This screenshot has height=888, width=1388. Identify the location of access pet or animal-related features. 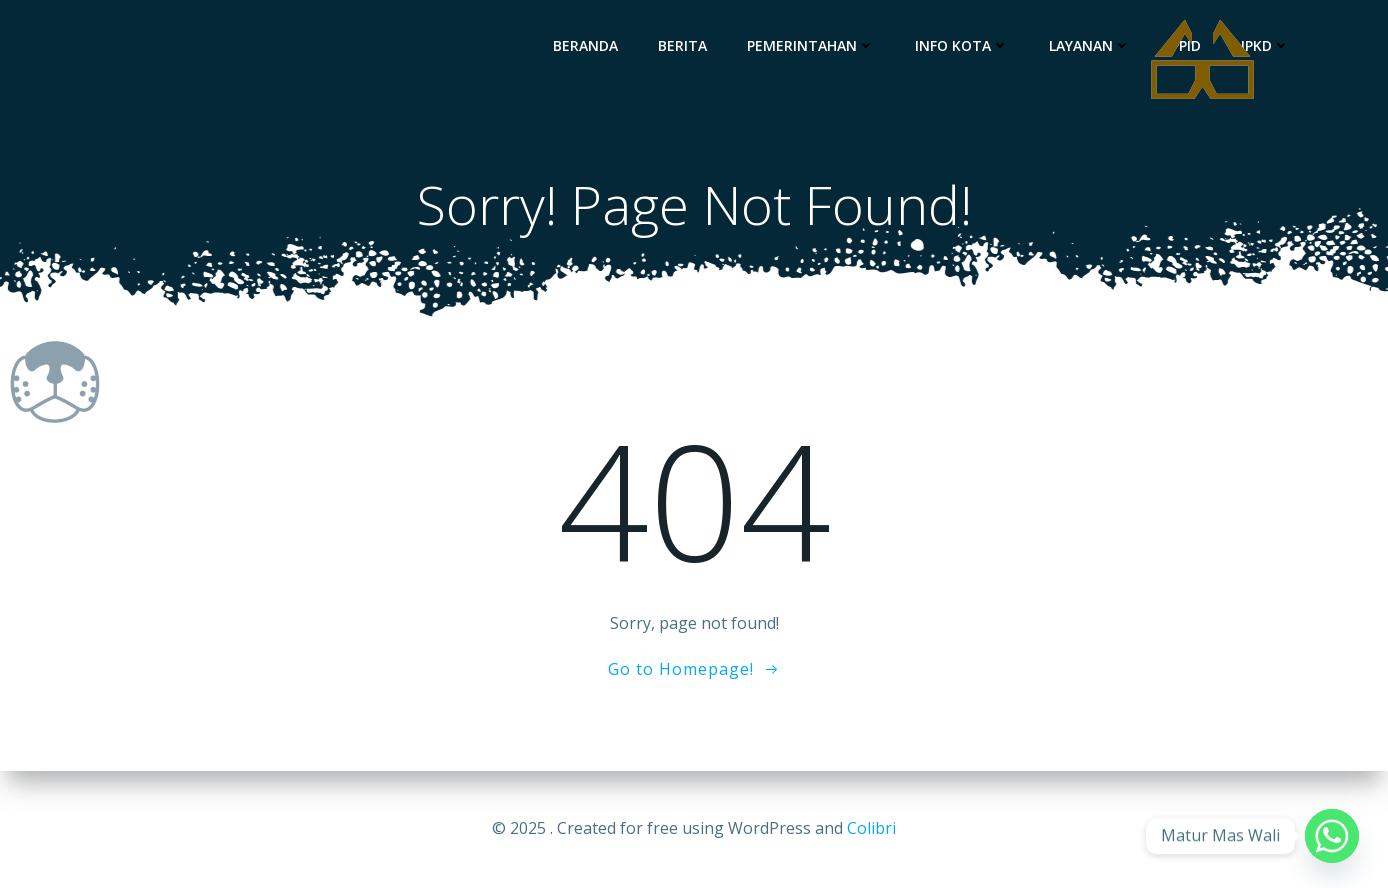
(55, 382).